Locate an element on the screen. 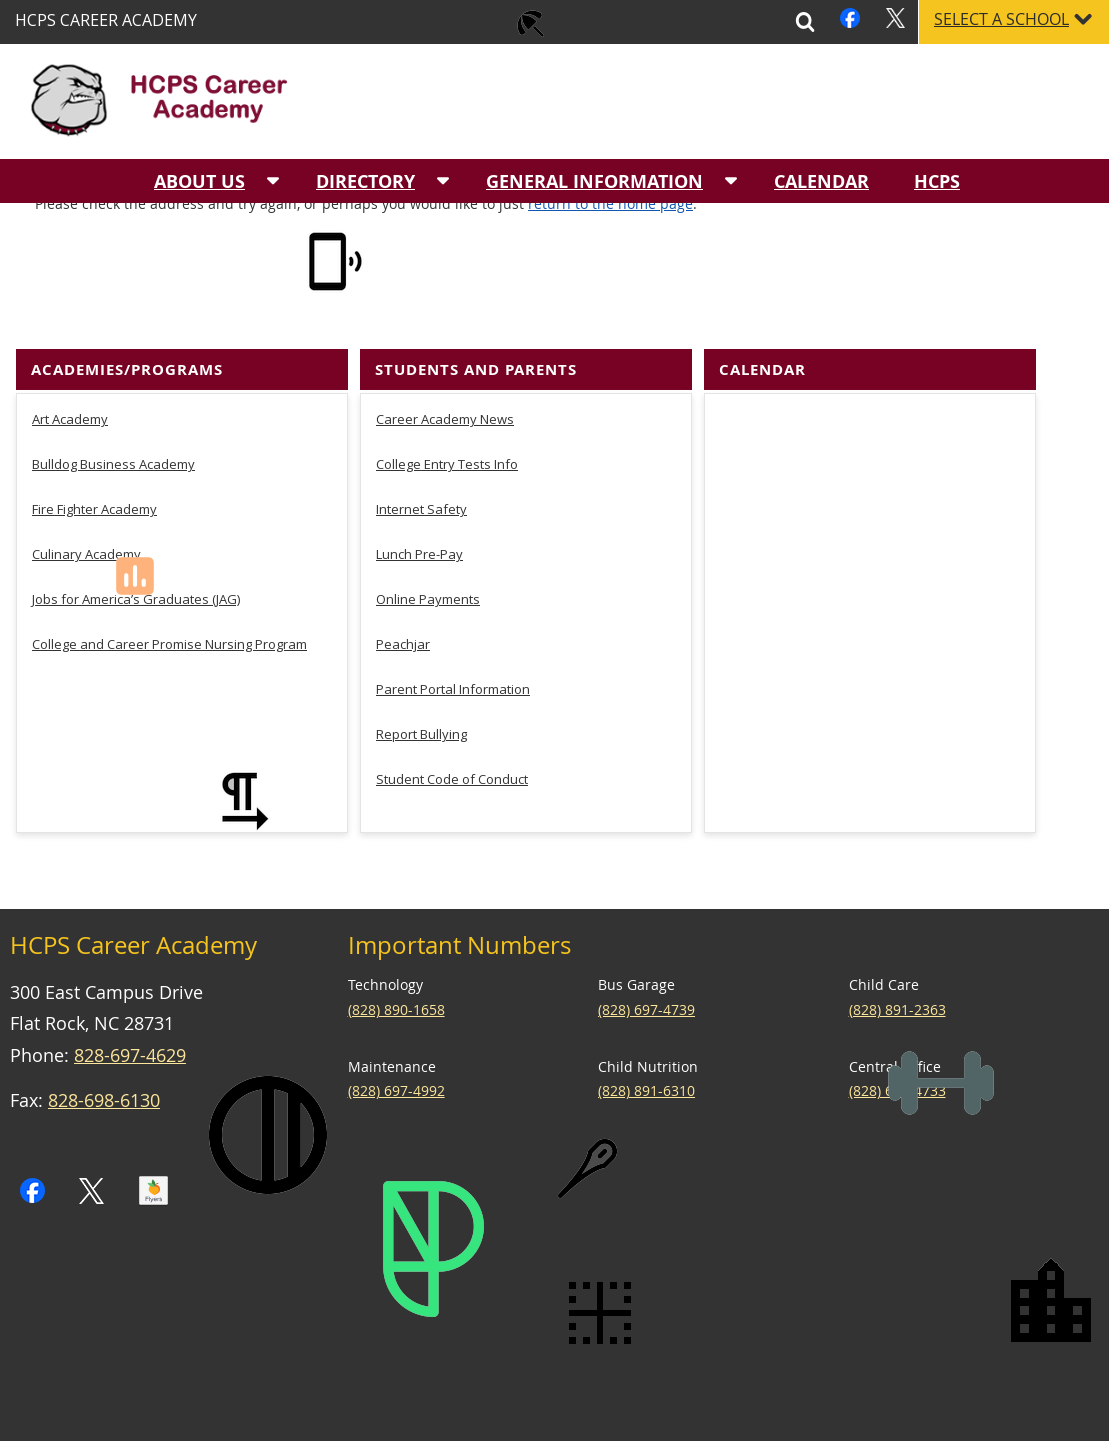  view poll results or voting data is located at coordinates (135, 576).